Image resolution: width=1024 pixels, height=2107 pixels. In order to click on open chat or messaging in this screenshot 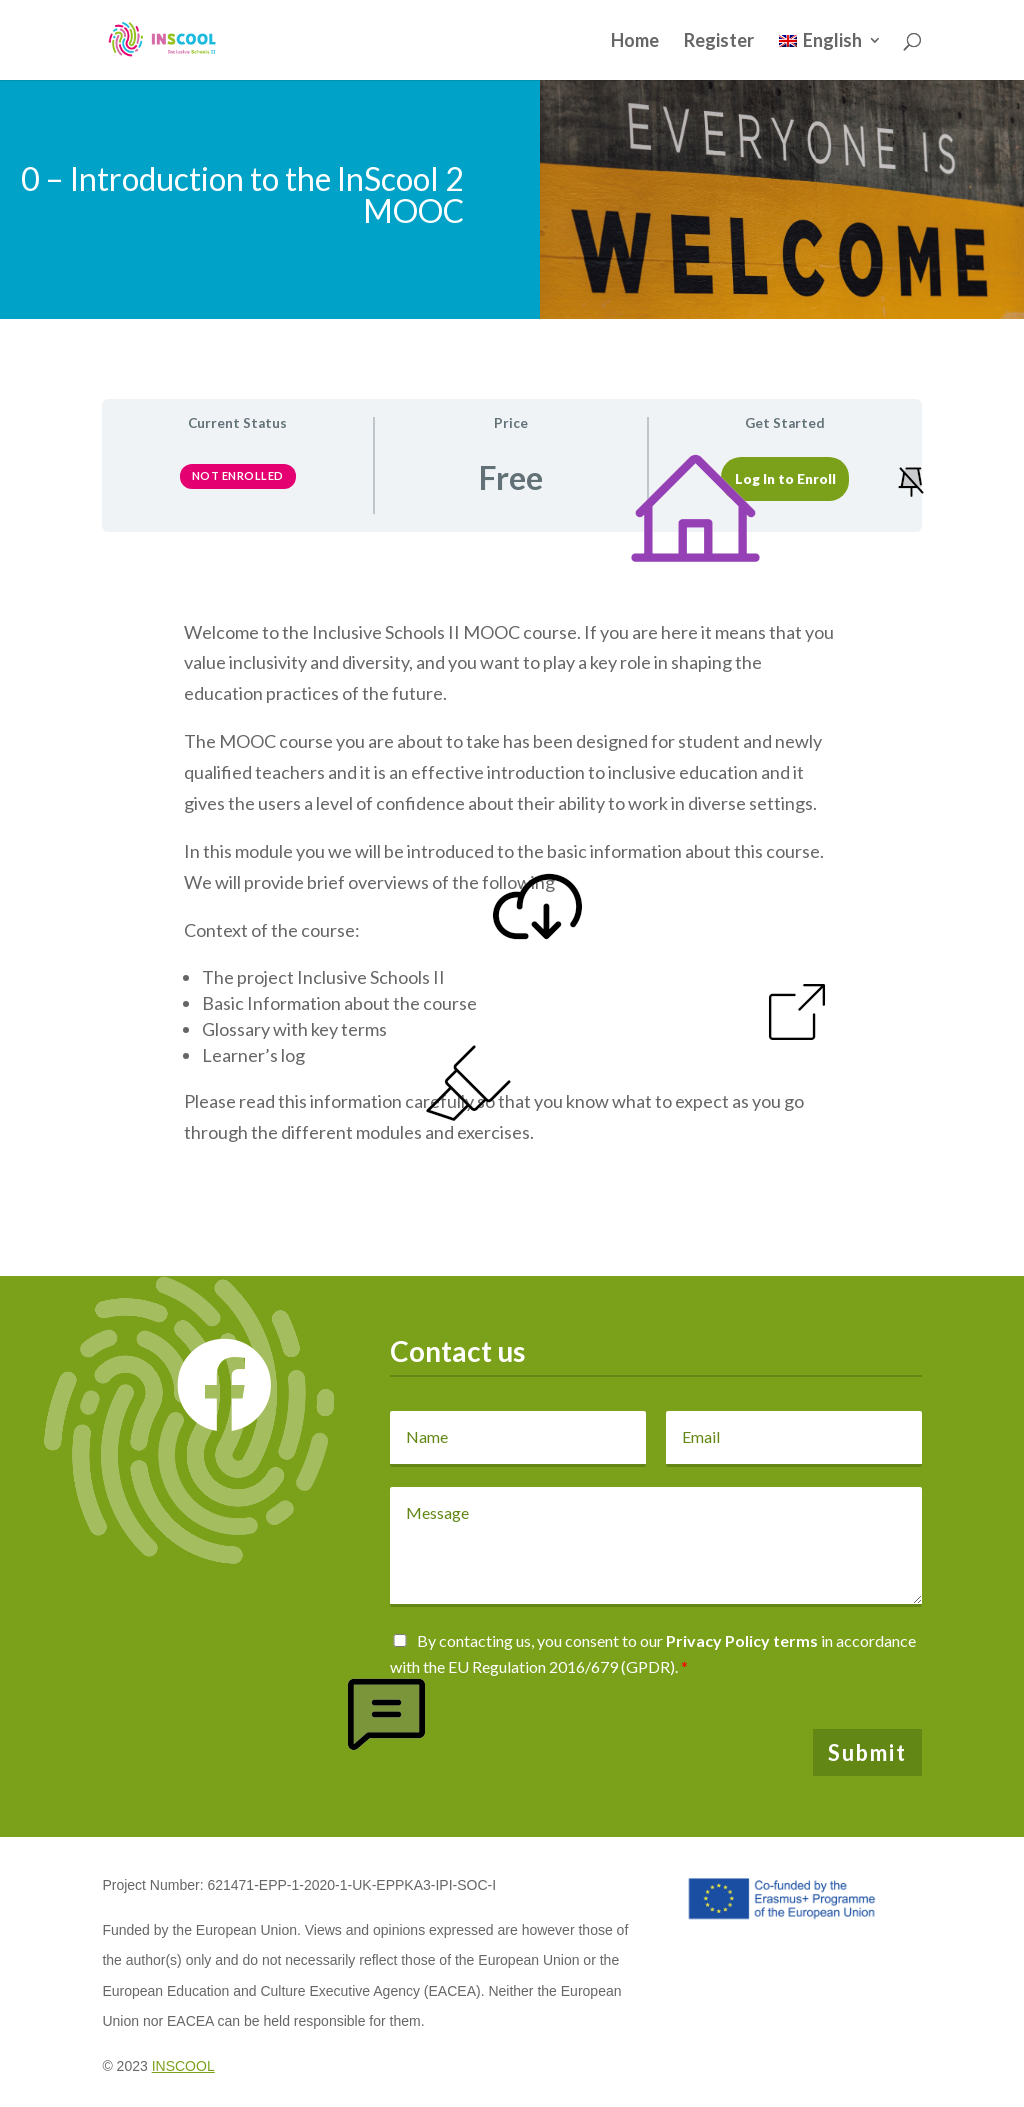, I will do `click(386, 1708)`.